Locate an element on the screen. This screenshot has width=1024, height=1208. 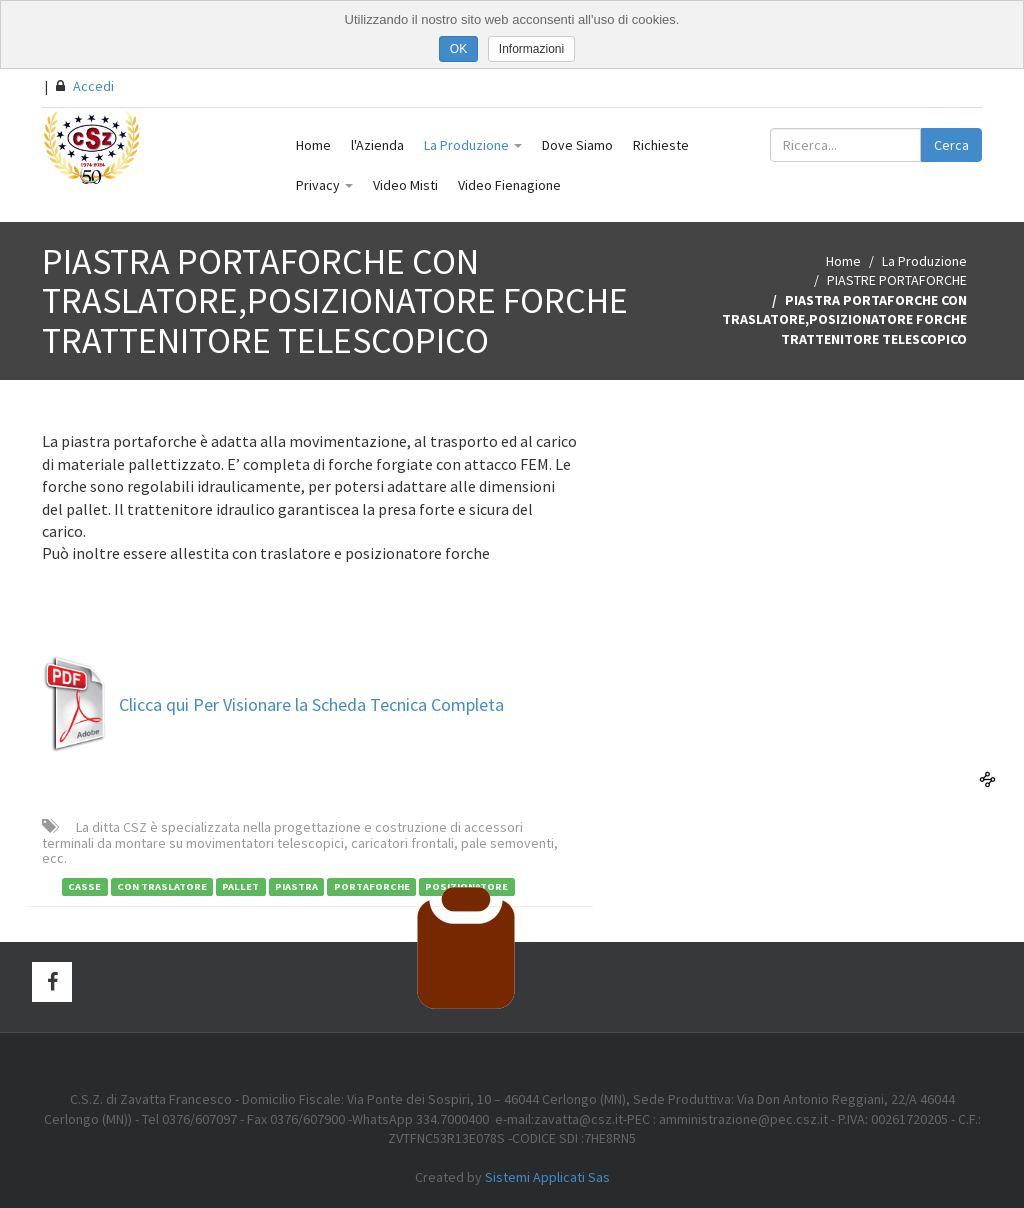
copy content to clipboard is located at coordinates (466, 948).